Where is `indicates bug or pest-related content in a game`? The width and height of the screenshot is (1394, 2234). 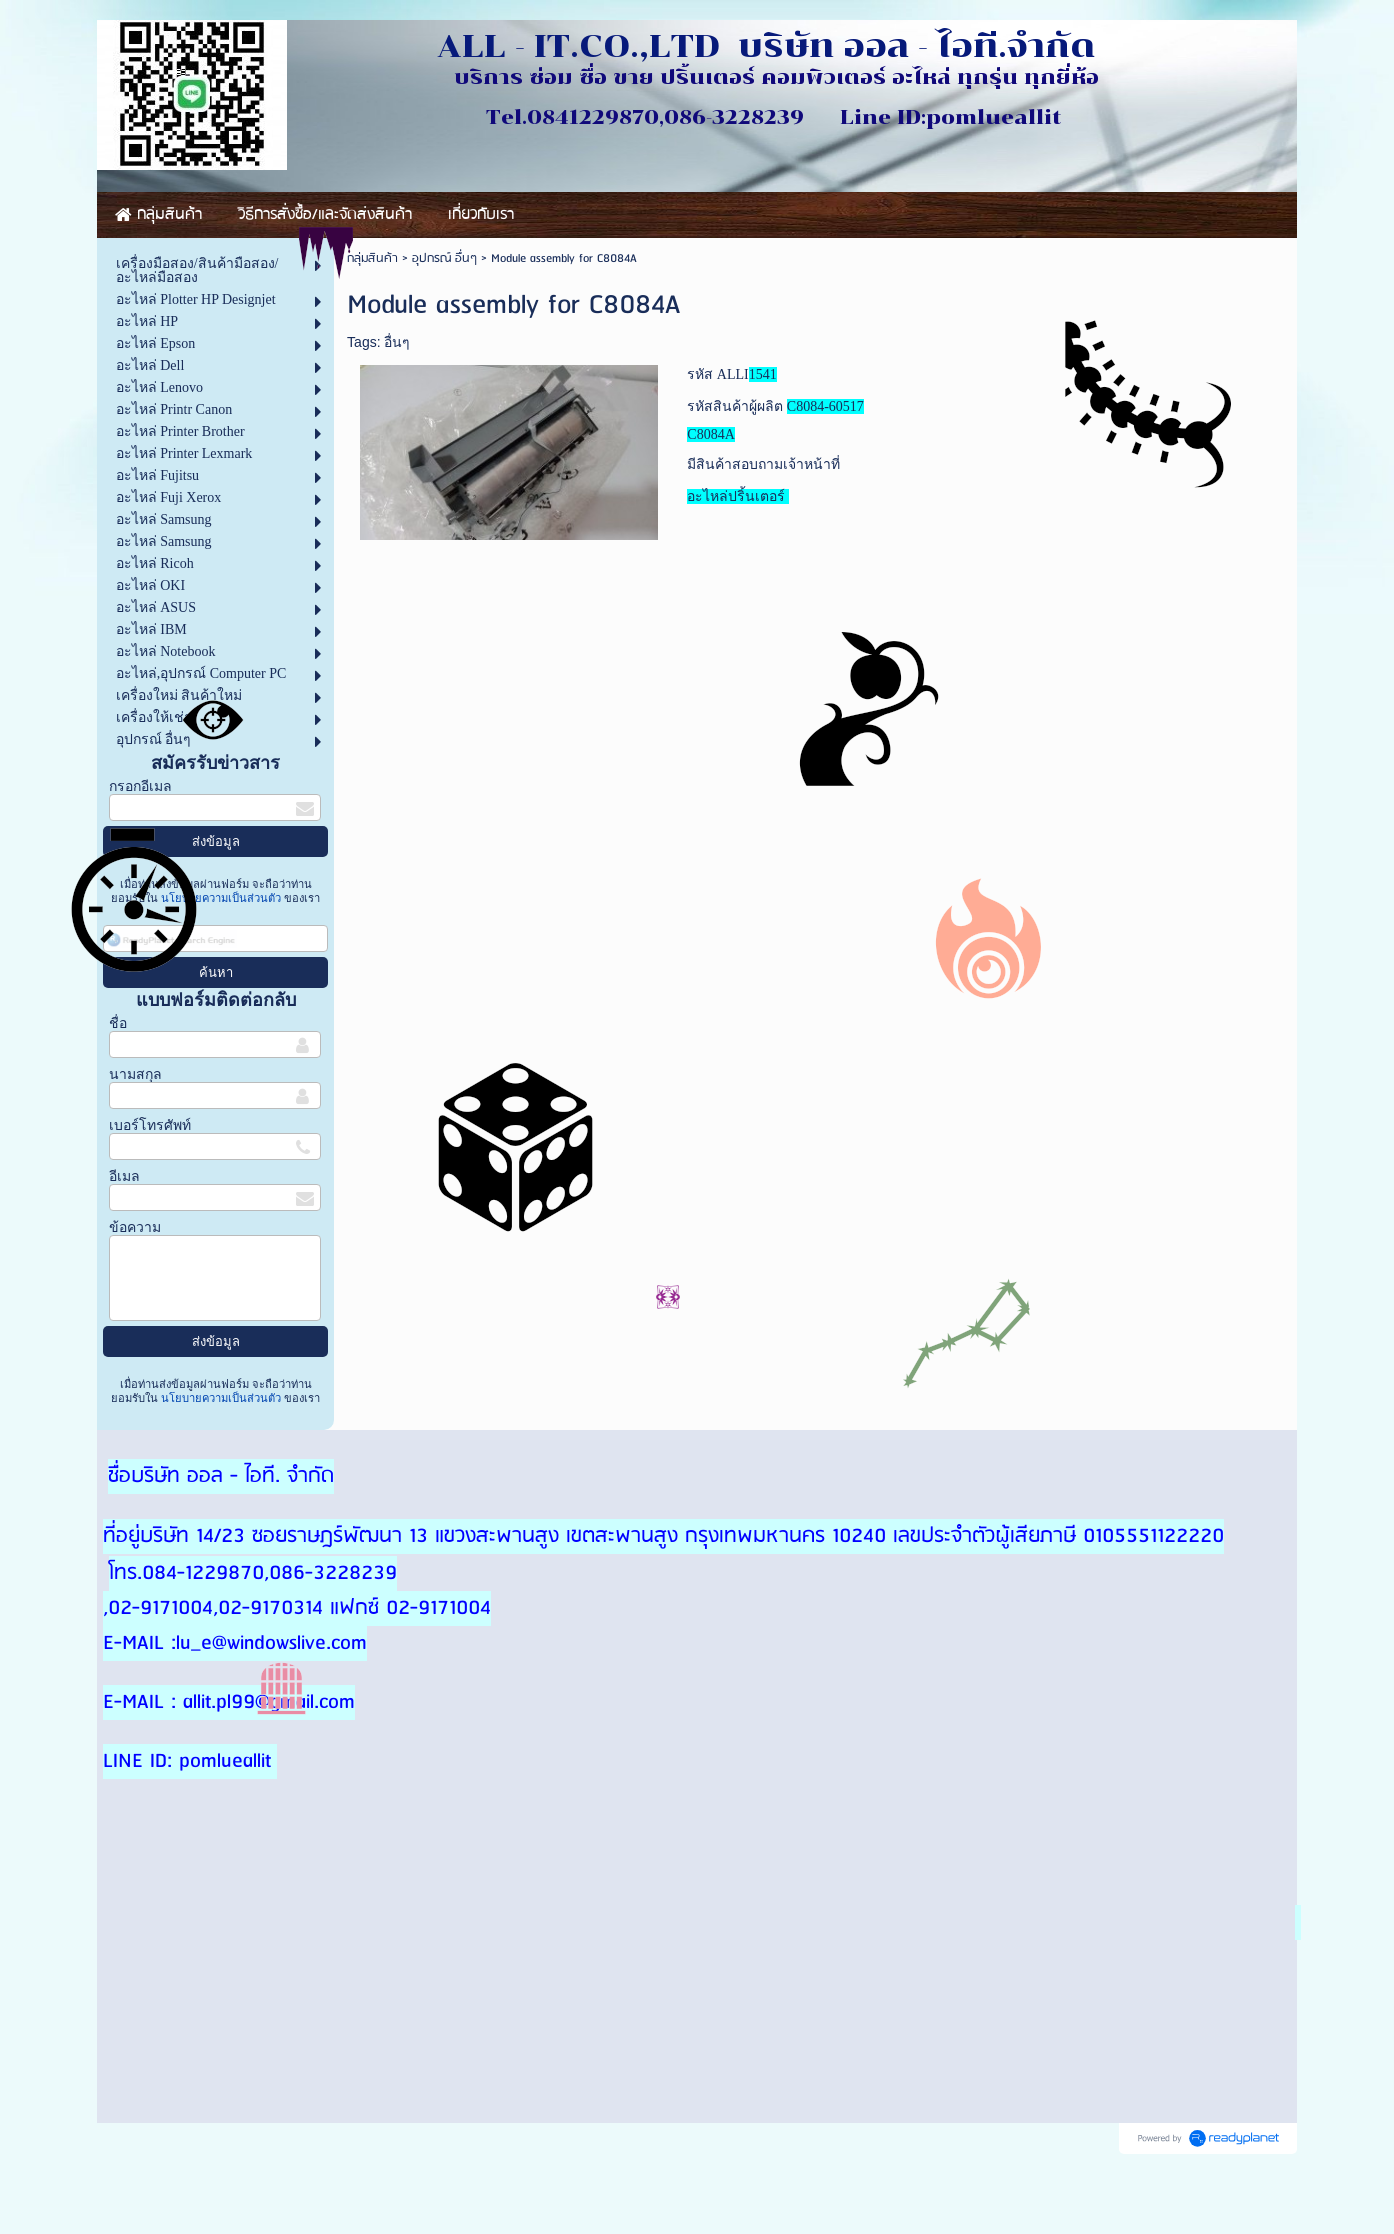 indicates bug or pest-related content in a game is located at coordinates (1148, 404).